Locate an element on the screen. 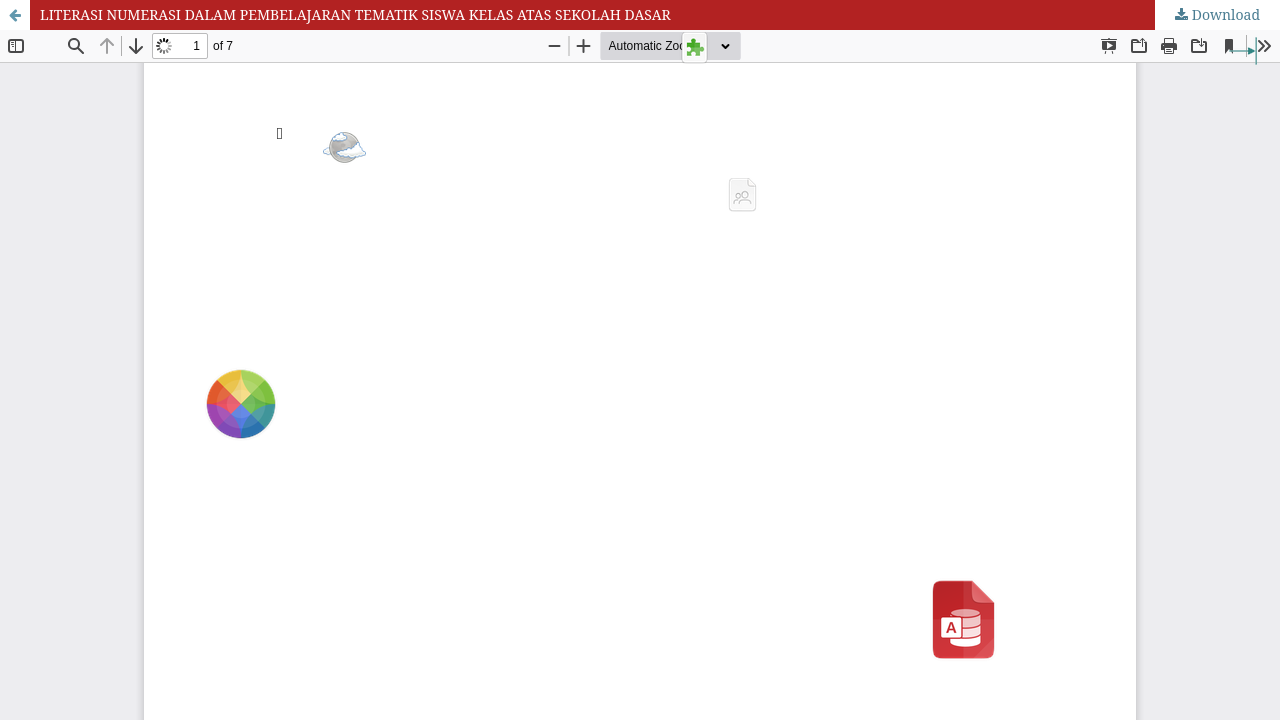 The width and height of the screenshot is (1280, 720). an add-on or plugin file type is located at coordinates (694, 47).